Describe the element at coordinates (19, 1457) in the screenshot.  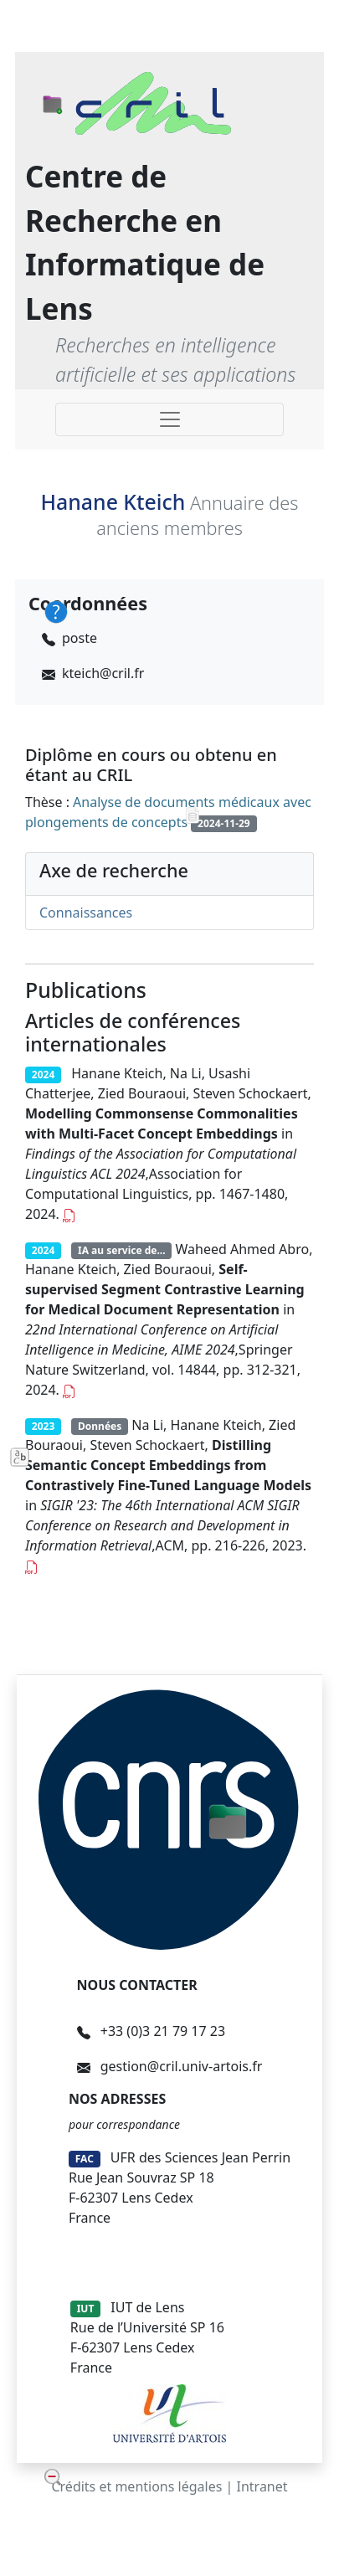
I see `access font and typography settings` at that location.